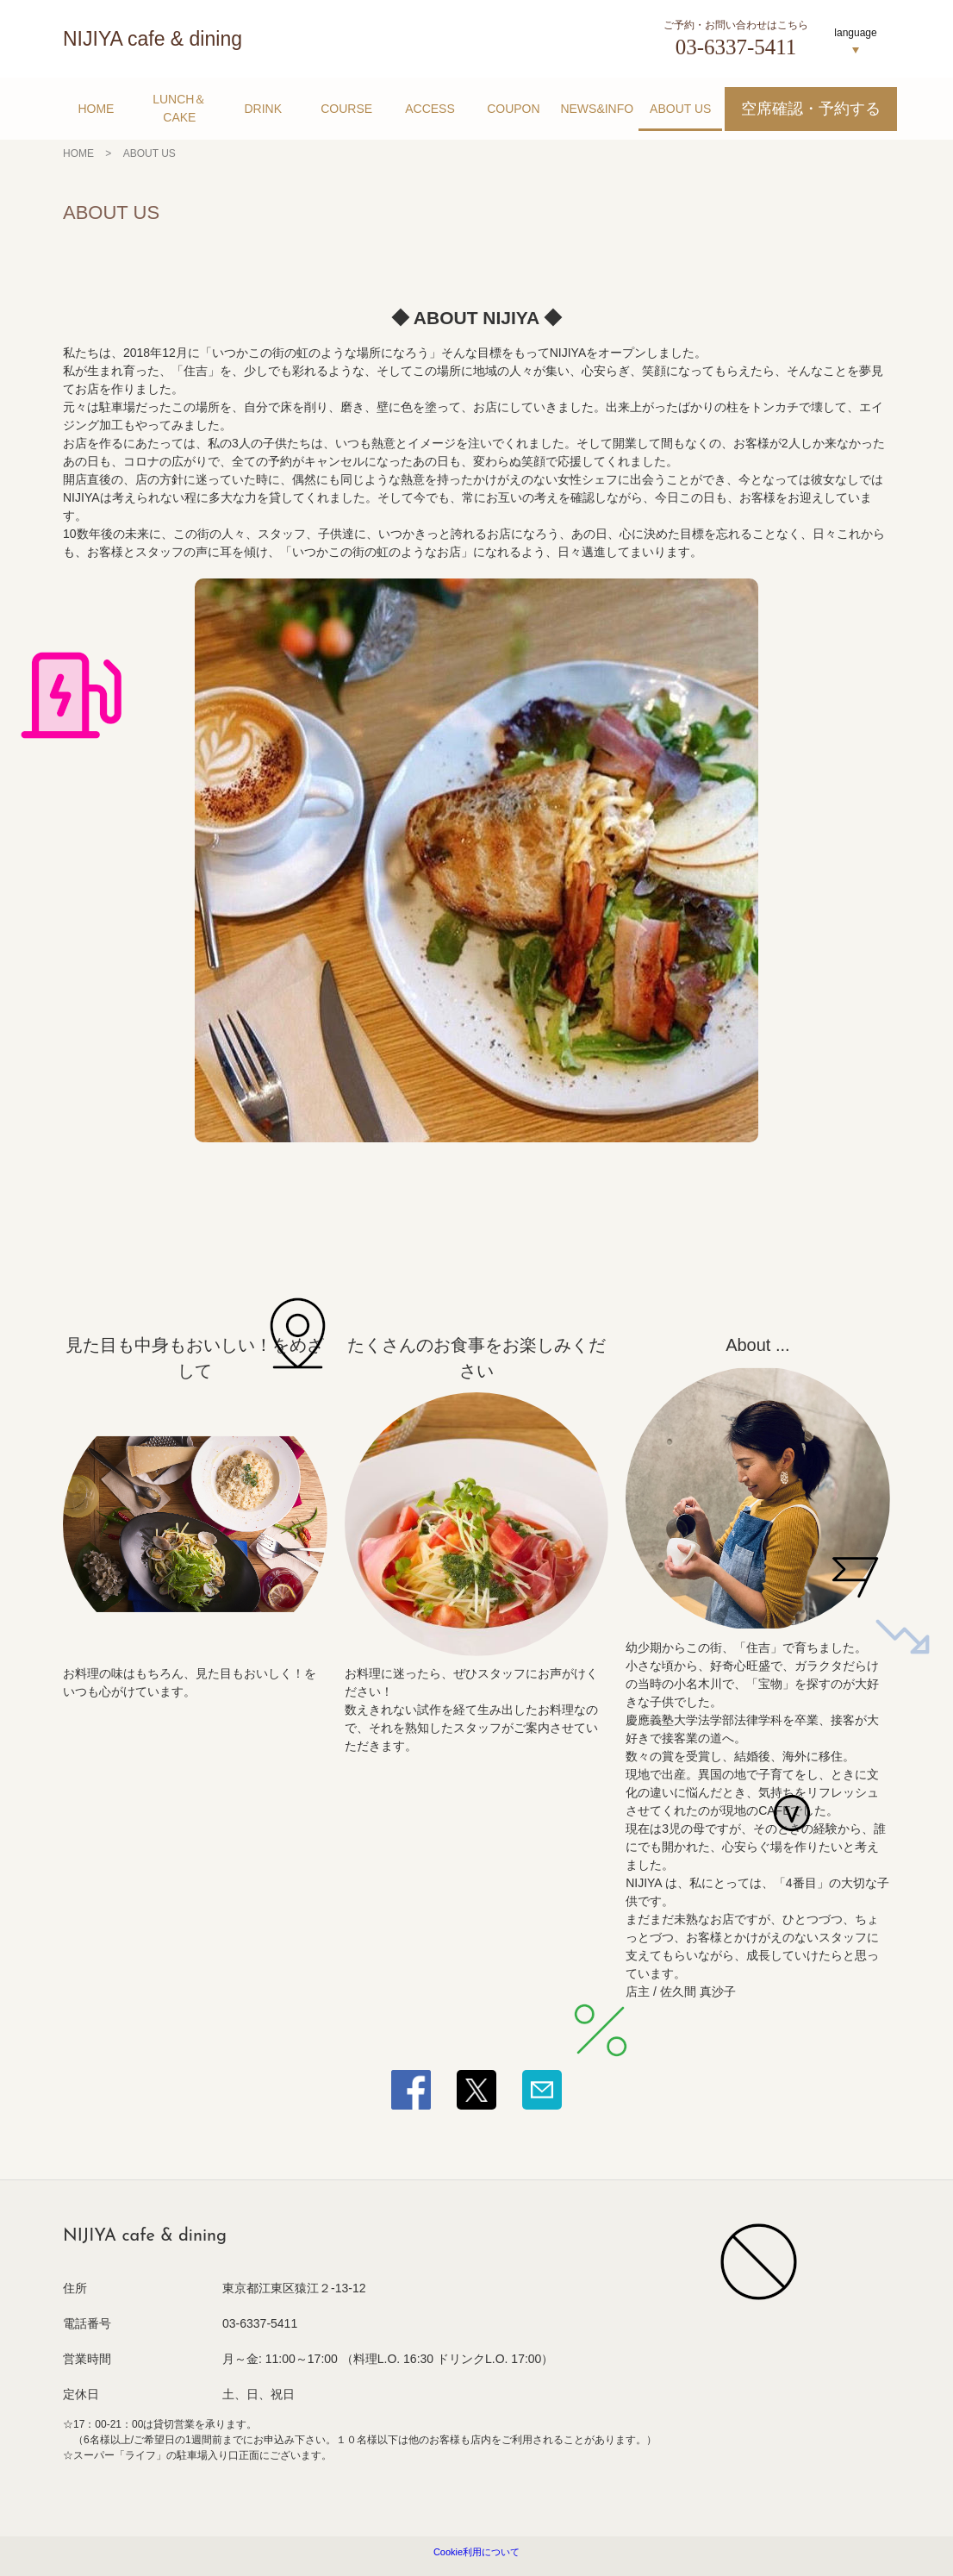 Image resolution: width=953 pixels, height=2576 pixels. I want to click on view location on map, so click(297, 1333).